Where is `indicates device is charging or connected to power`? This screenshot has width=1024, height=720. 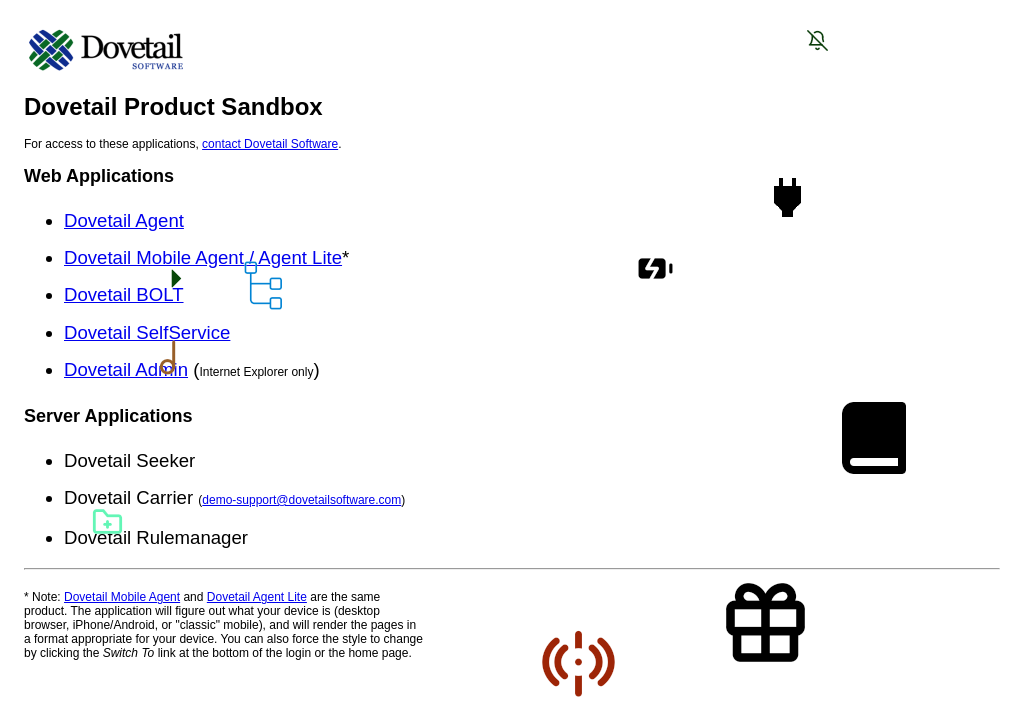 indicates device is charging or connected to power is located at coordinates (787, 197).